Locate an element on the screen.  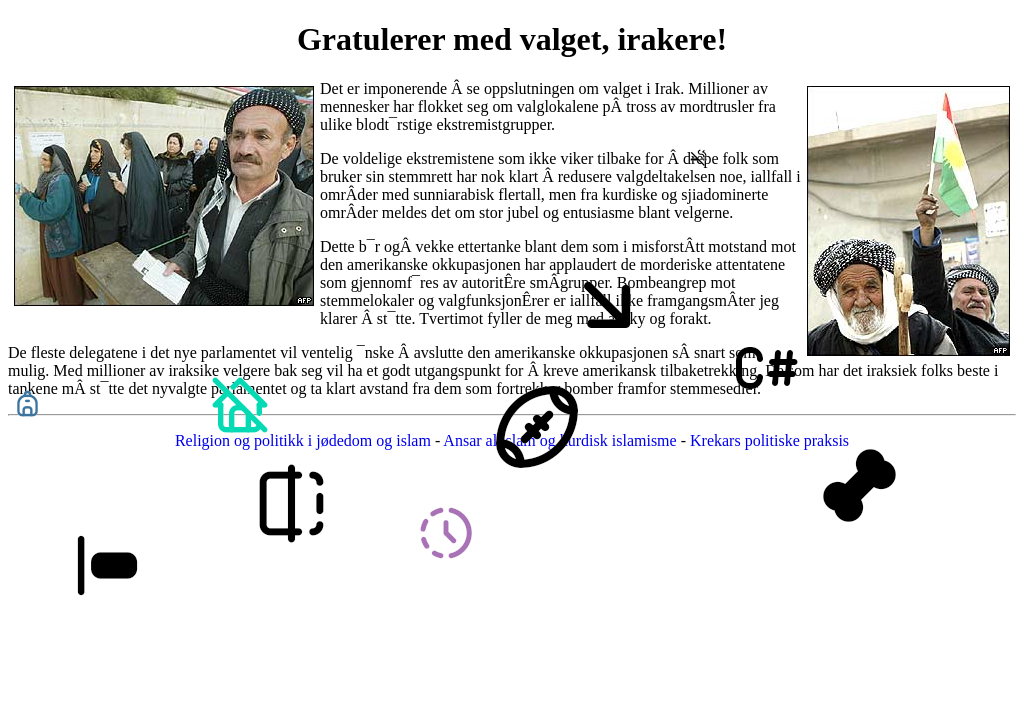
navigate to the next item diagonally is located at coordinates (607, 305).